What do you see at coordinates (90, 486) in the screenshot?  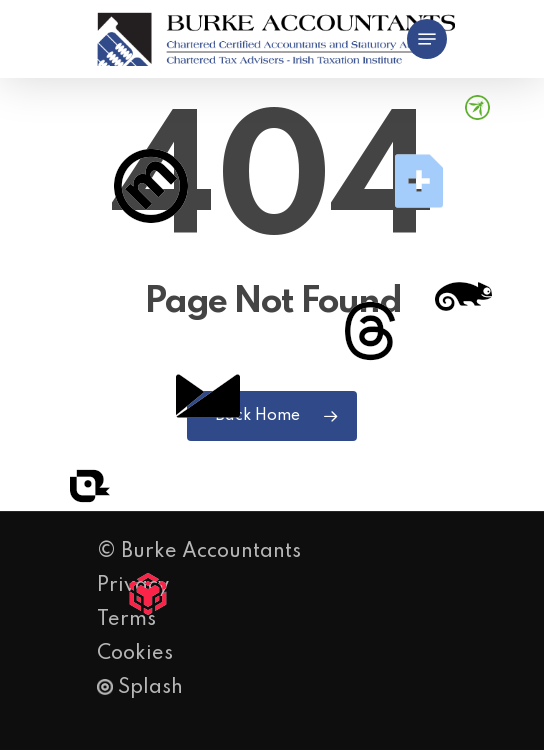 I see `teal app logo` at bounding box center [90, 486].